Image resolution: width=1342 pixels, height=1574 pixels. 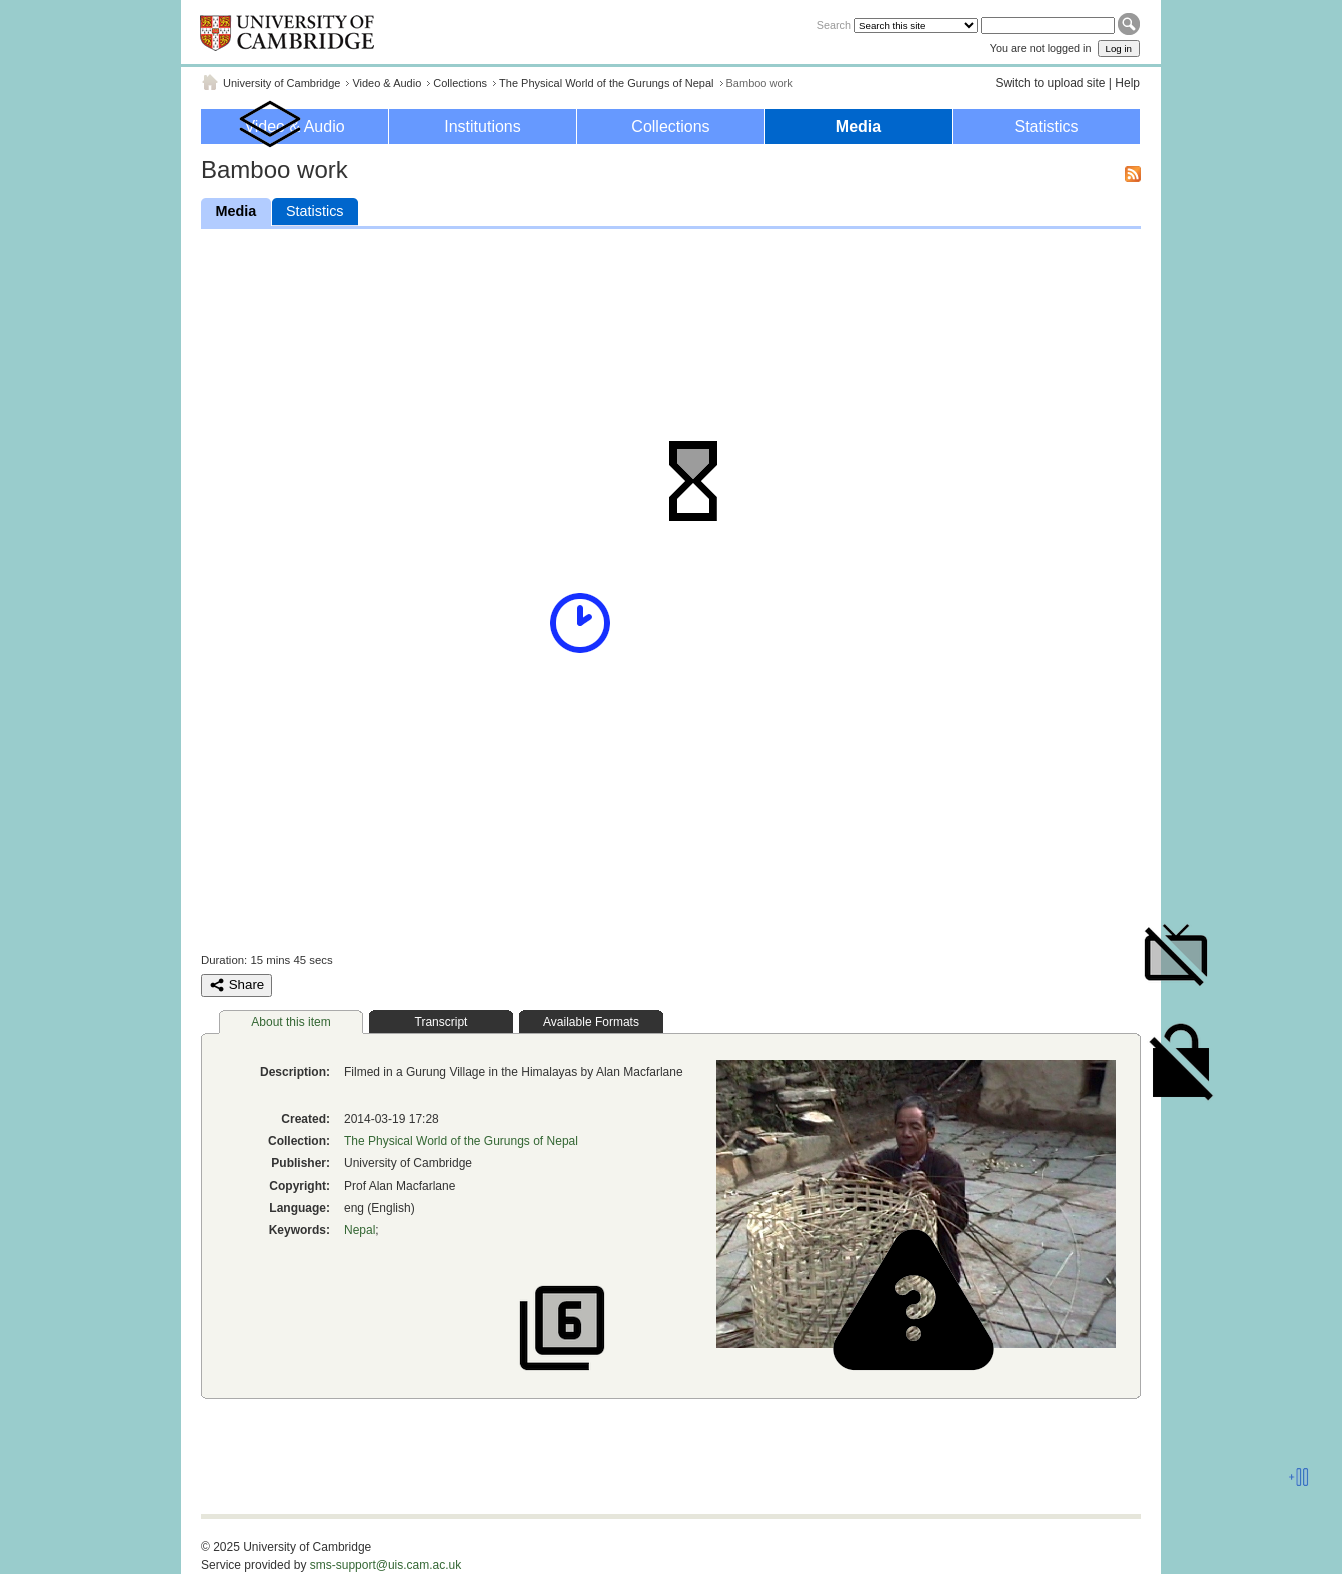 I want to click on indicates time remaining or process starting, so click(x=693, y=481).